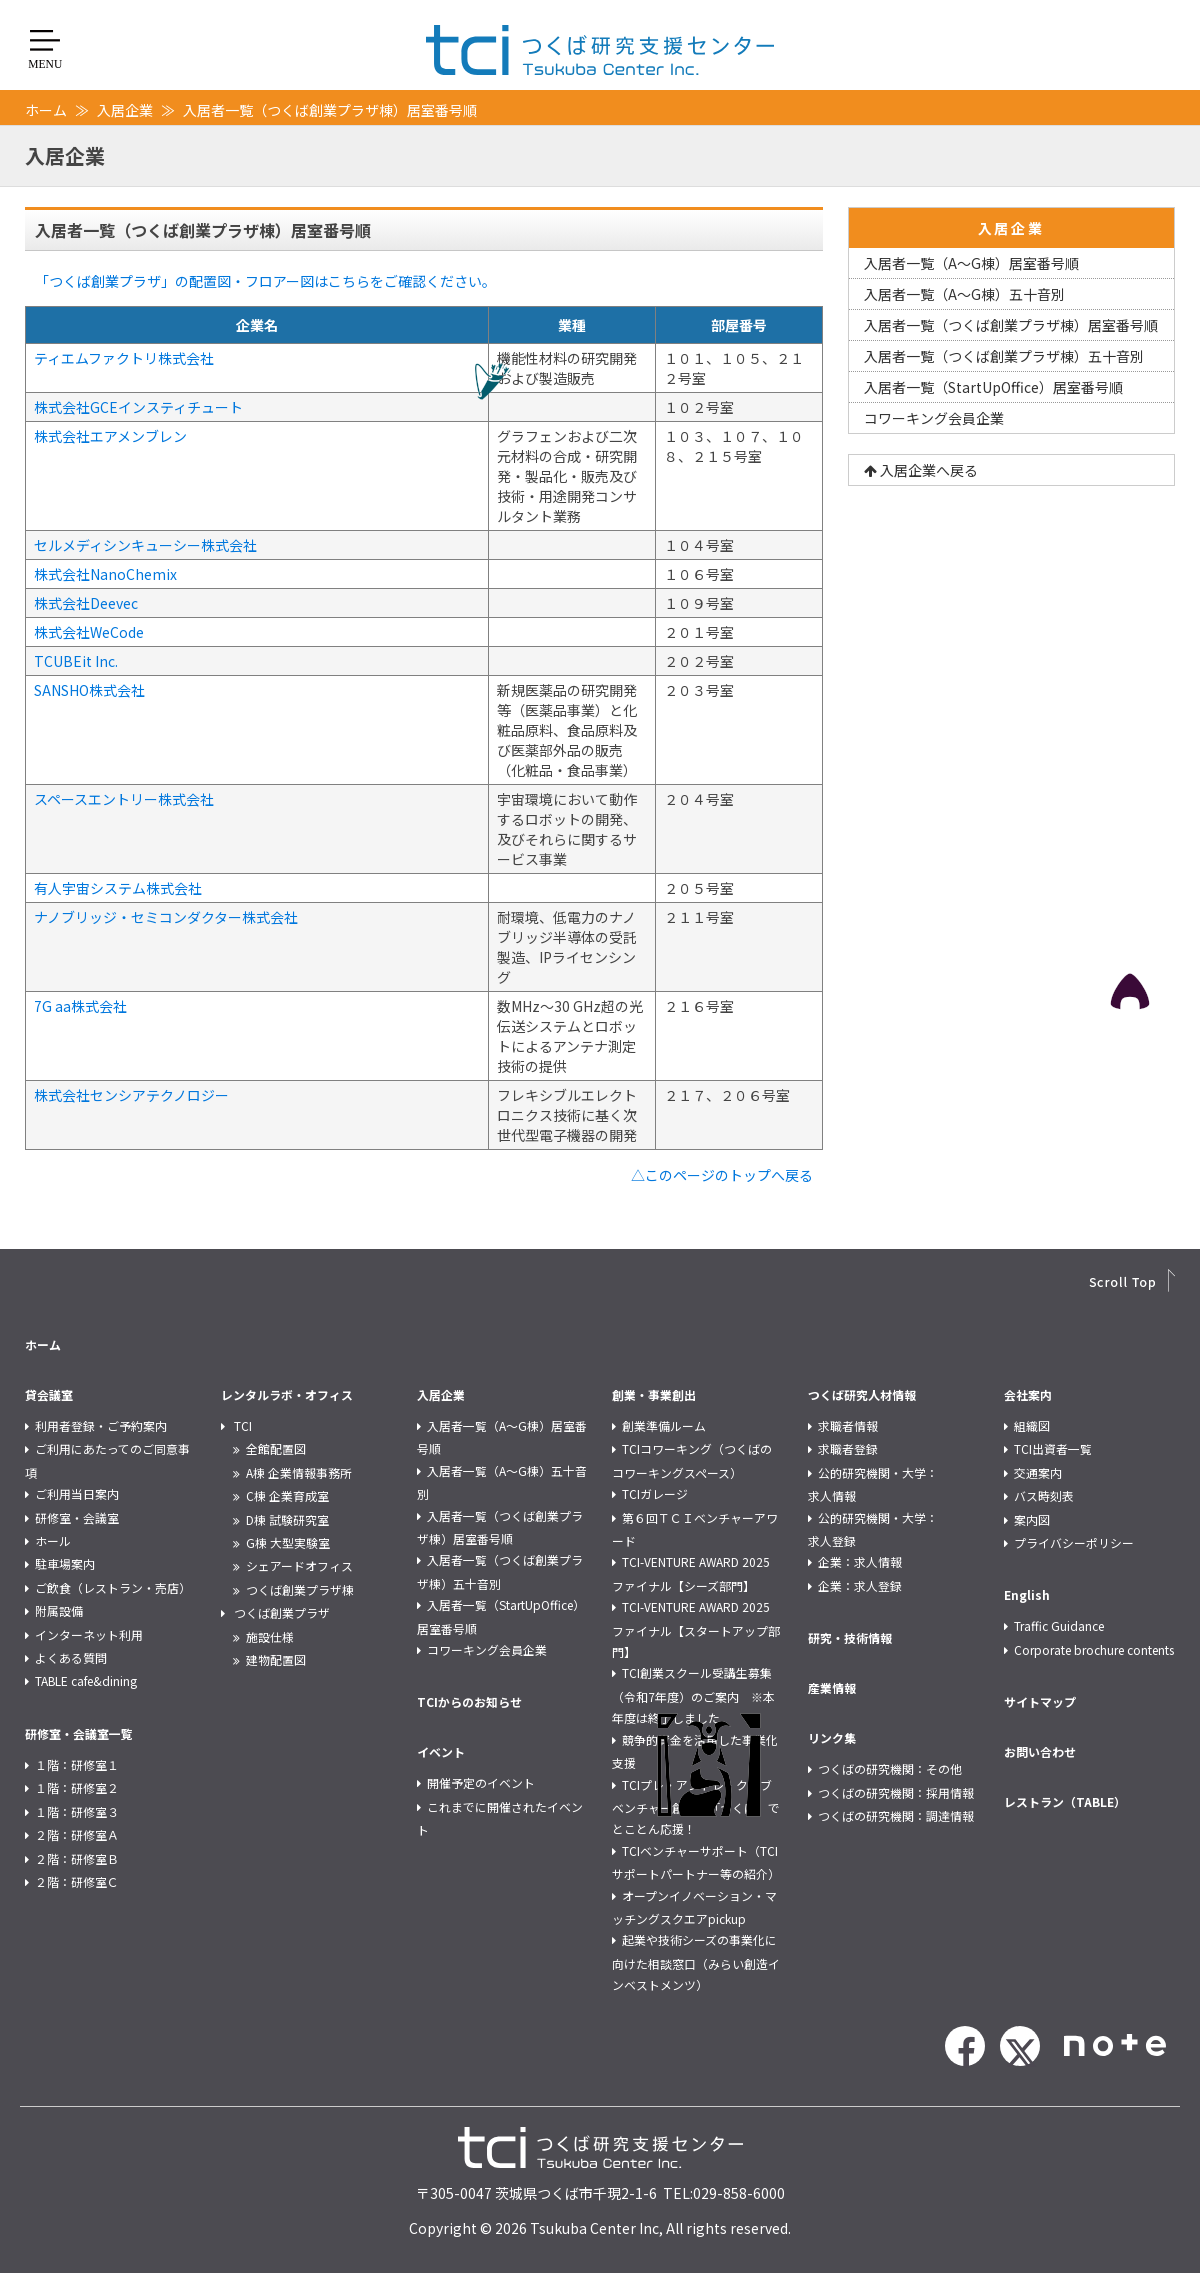 The height and width of the screenshot is (2274, 1200). I want to click on equip or access arrow ammunition, so click(493, 381).